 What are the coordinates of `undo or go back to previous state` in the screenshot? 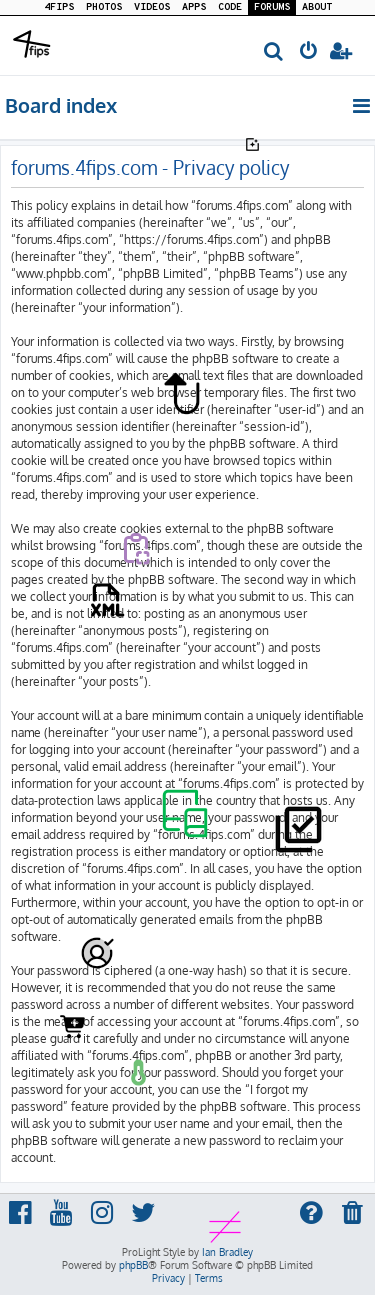 It's located at (183, 393).